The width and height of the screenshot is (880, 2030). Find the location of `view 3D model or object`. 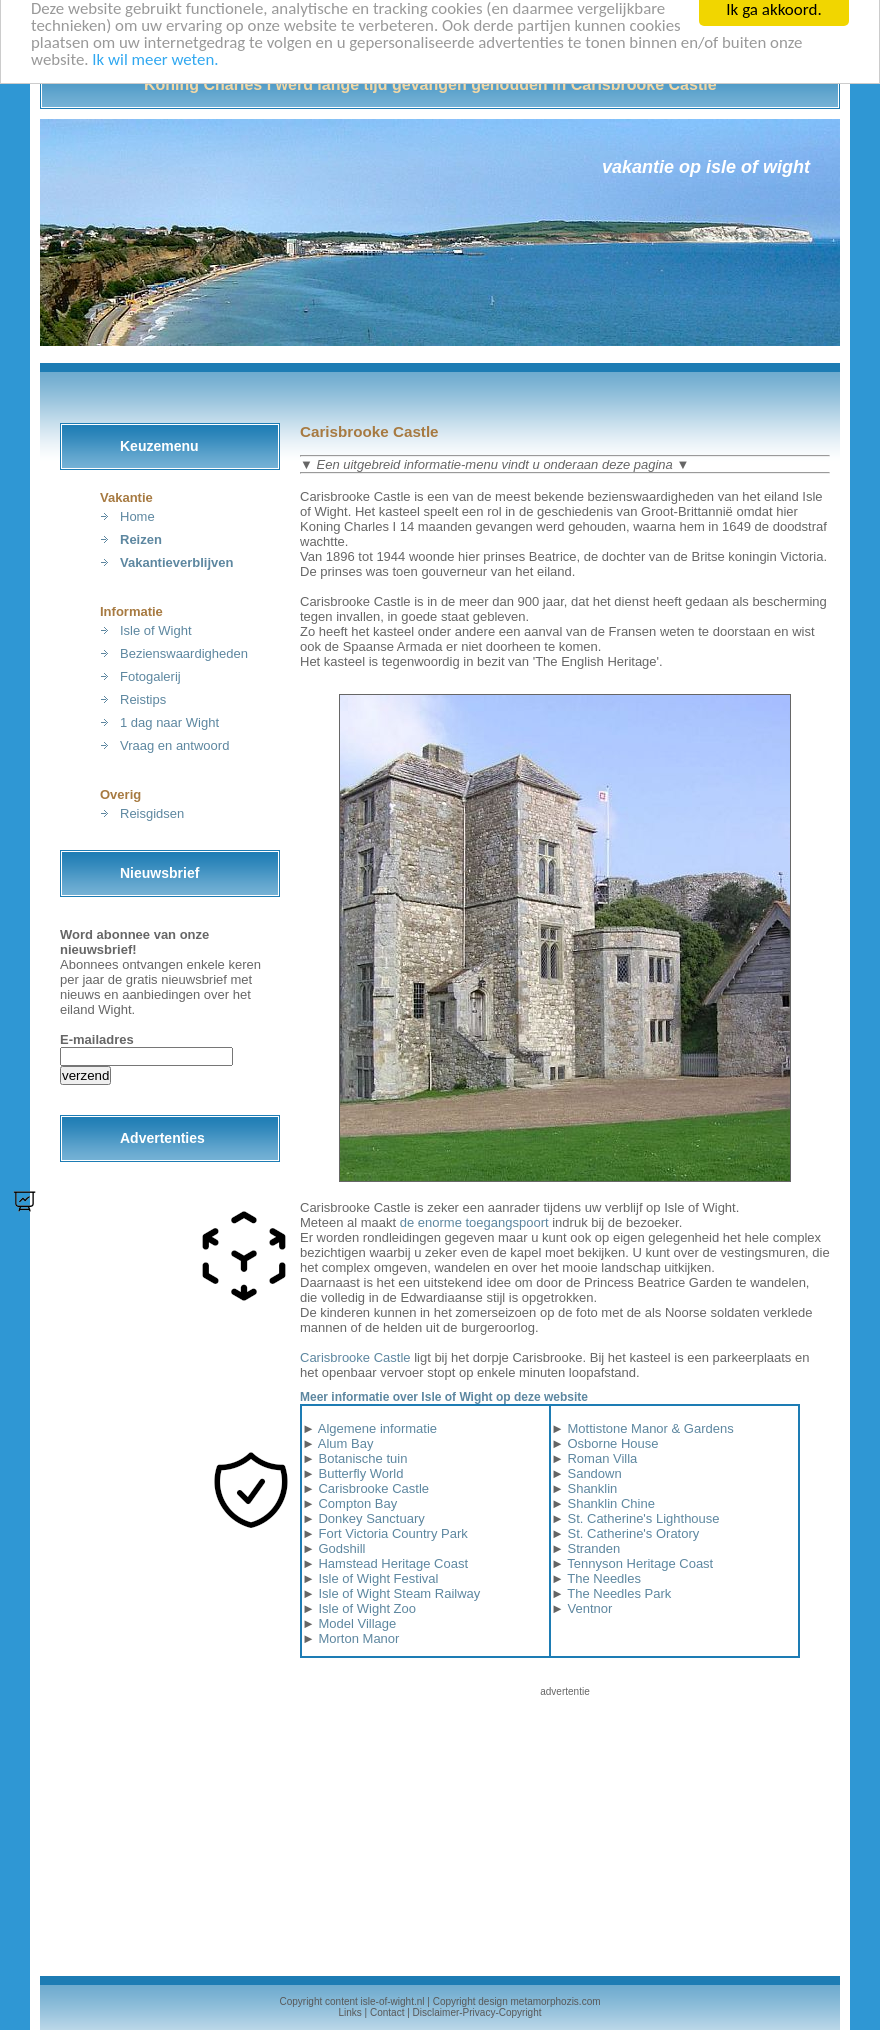

view 3D model or object is located at coordinates (244, 1256).